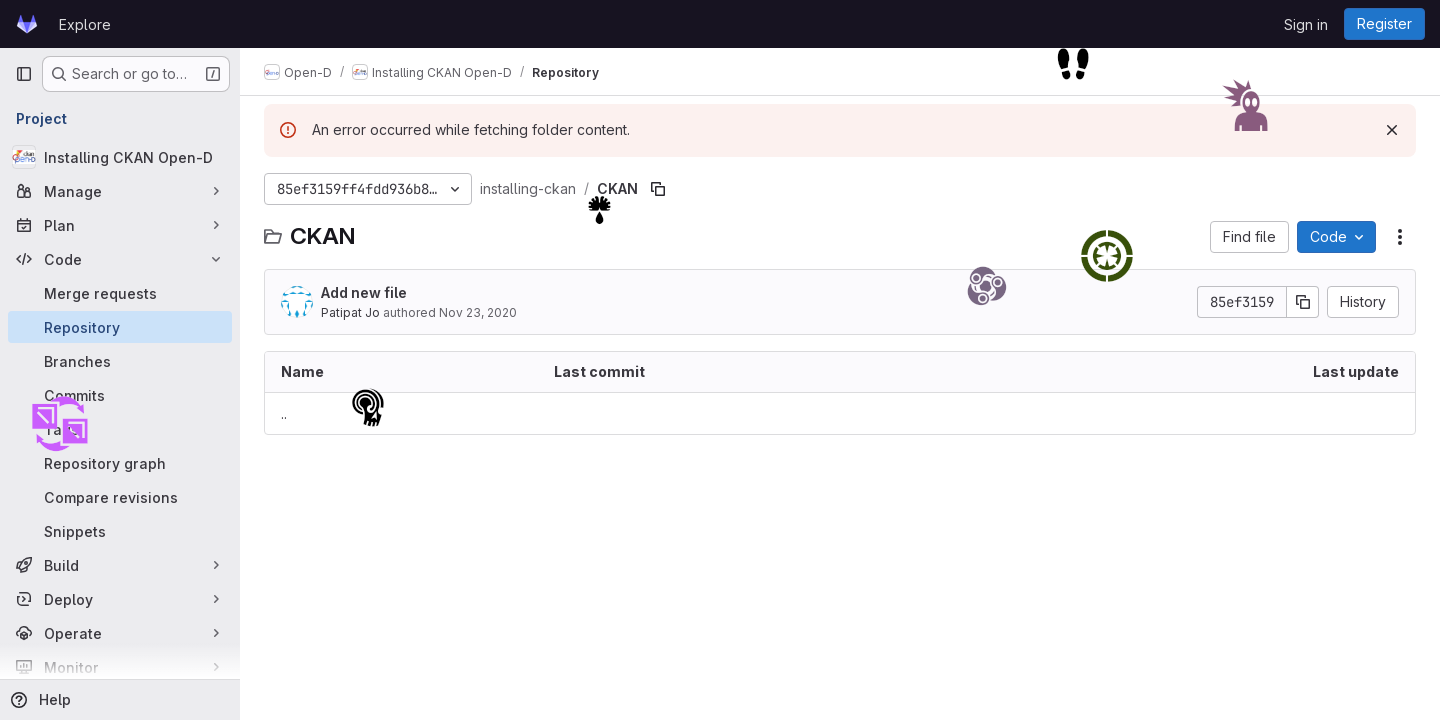 The image size is (1440, 720). I want to click on aim or target an object in-game, so click(1107, 256).